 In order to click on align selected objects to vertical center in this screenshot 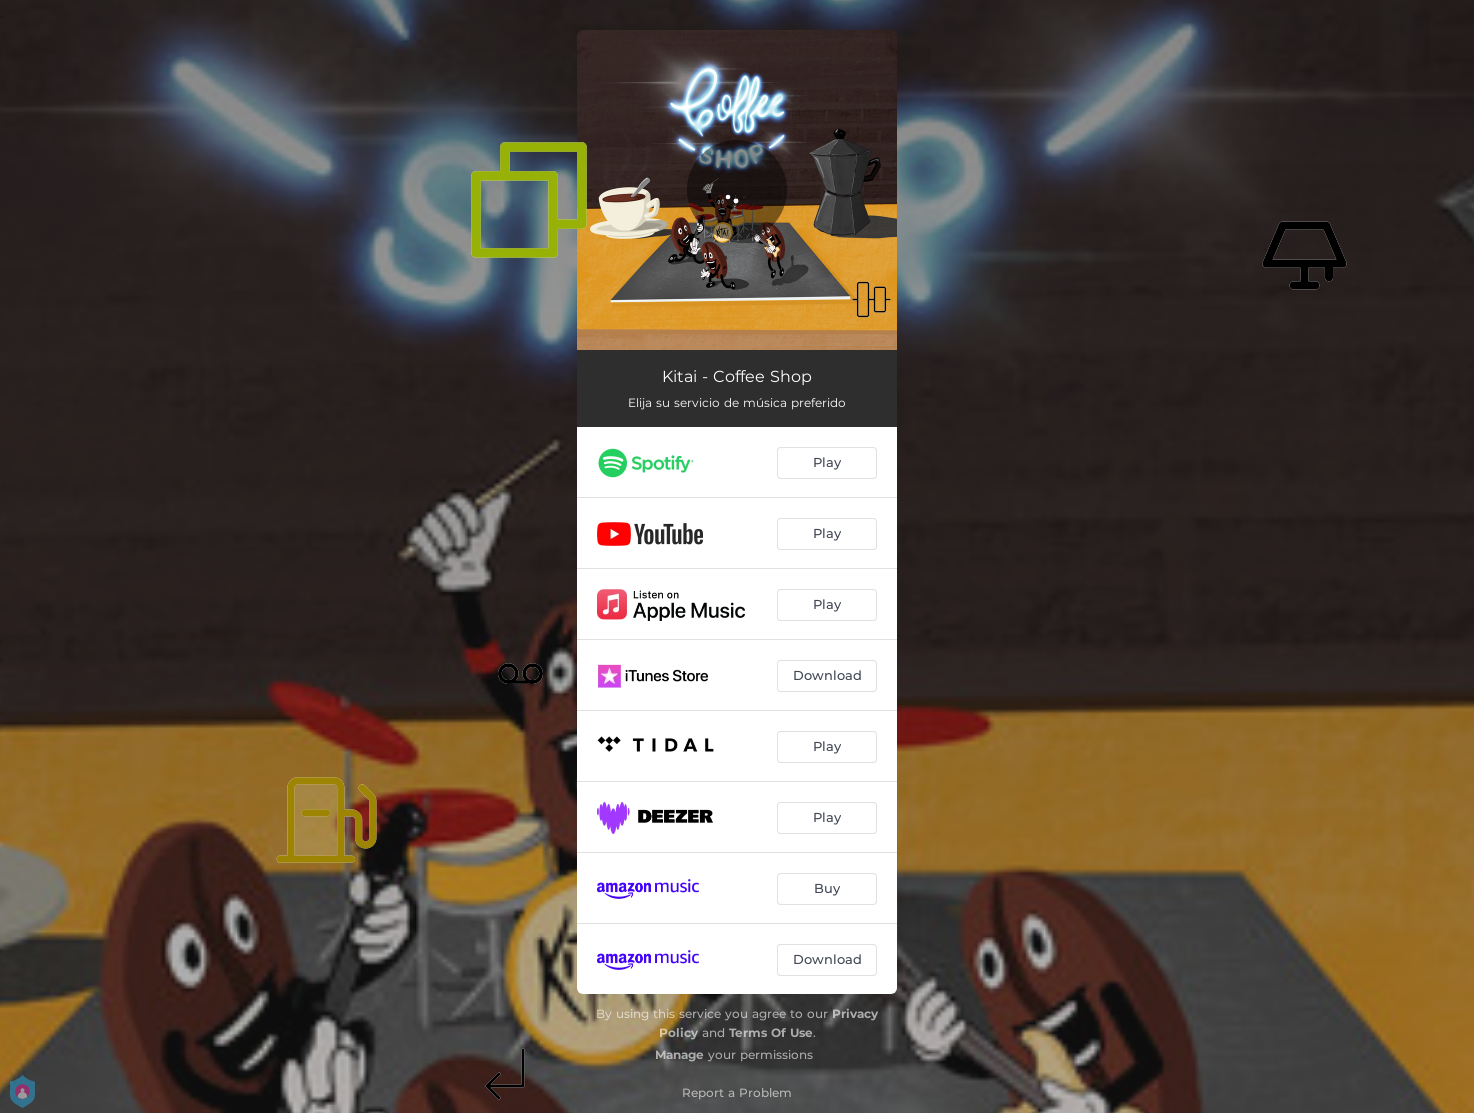, I will do `click(871, 299)`.